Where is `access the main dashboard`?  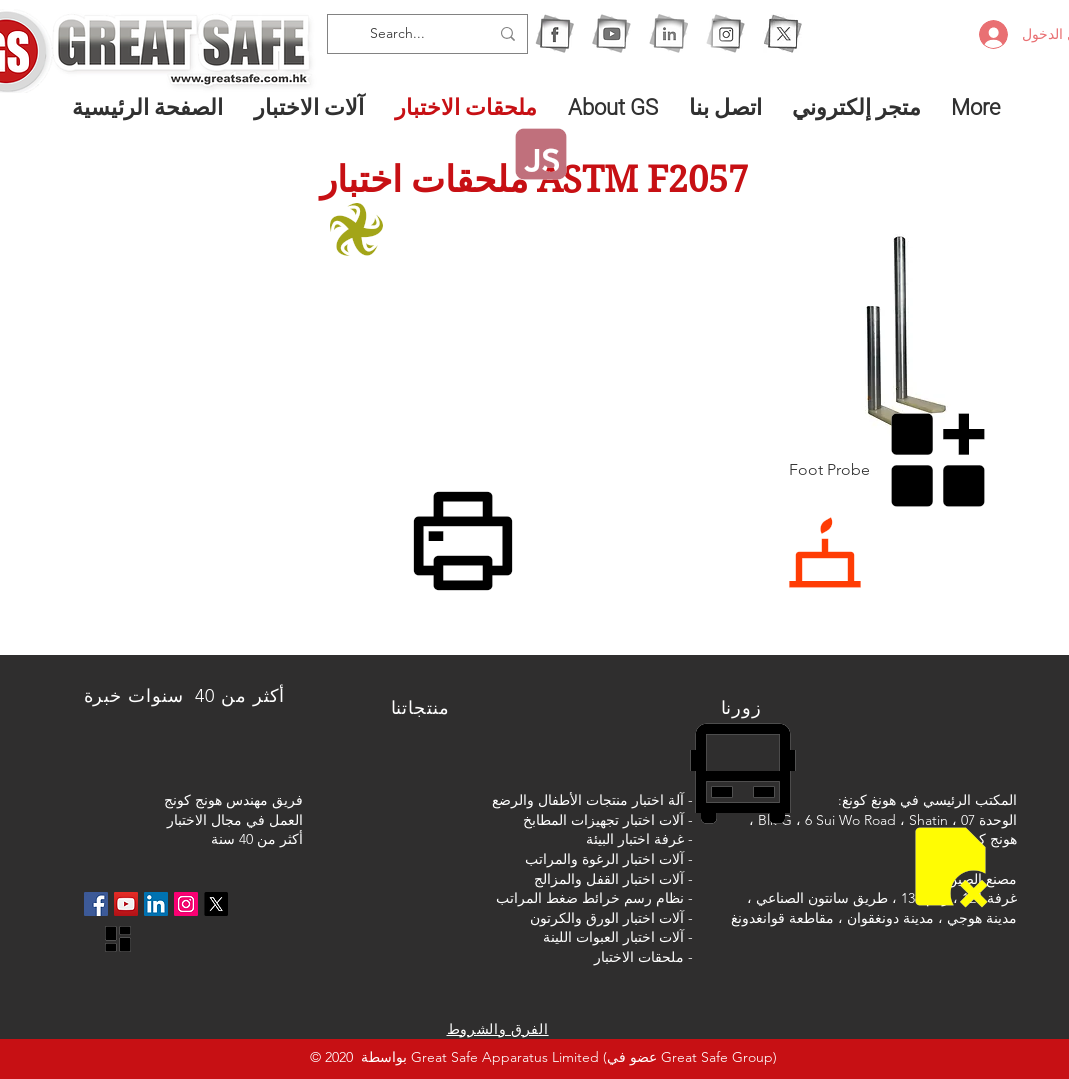 access the main dashboard is located at coordinates (118, 939).